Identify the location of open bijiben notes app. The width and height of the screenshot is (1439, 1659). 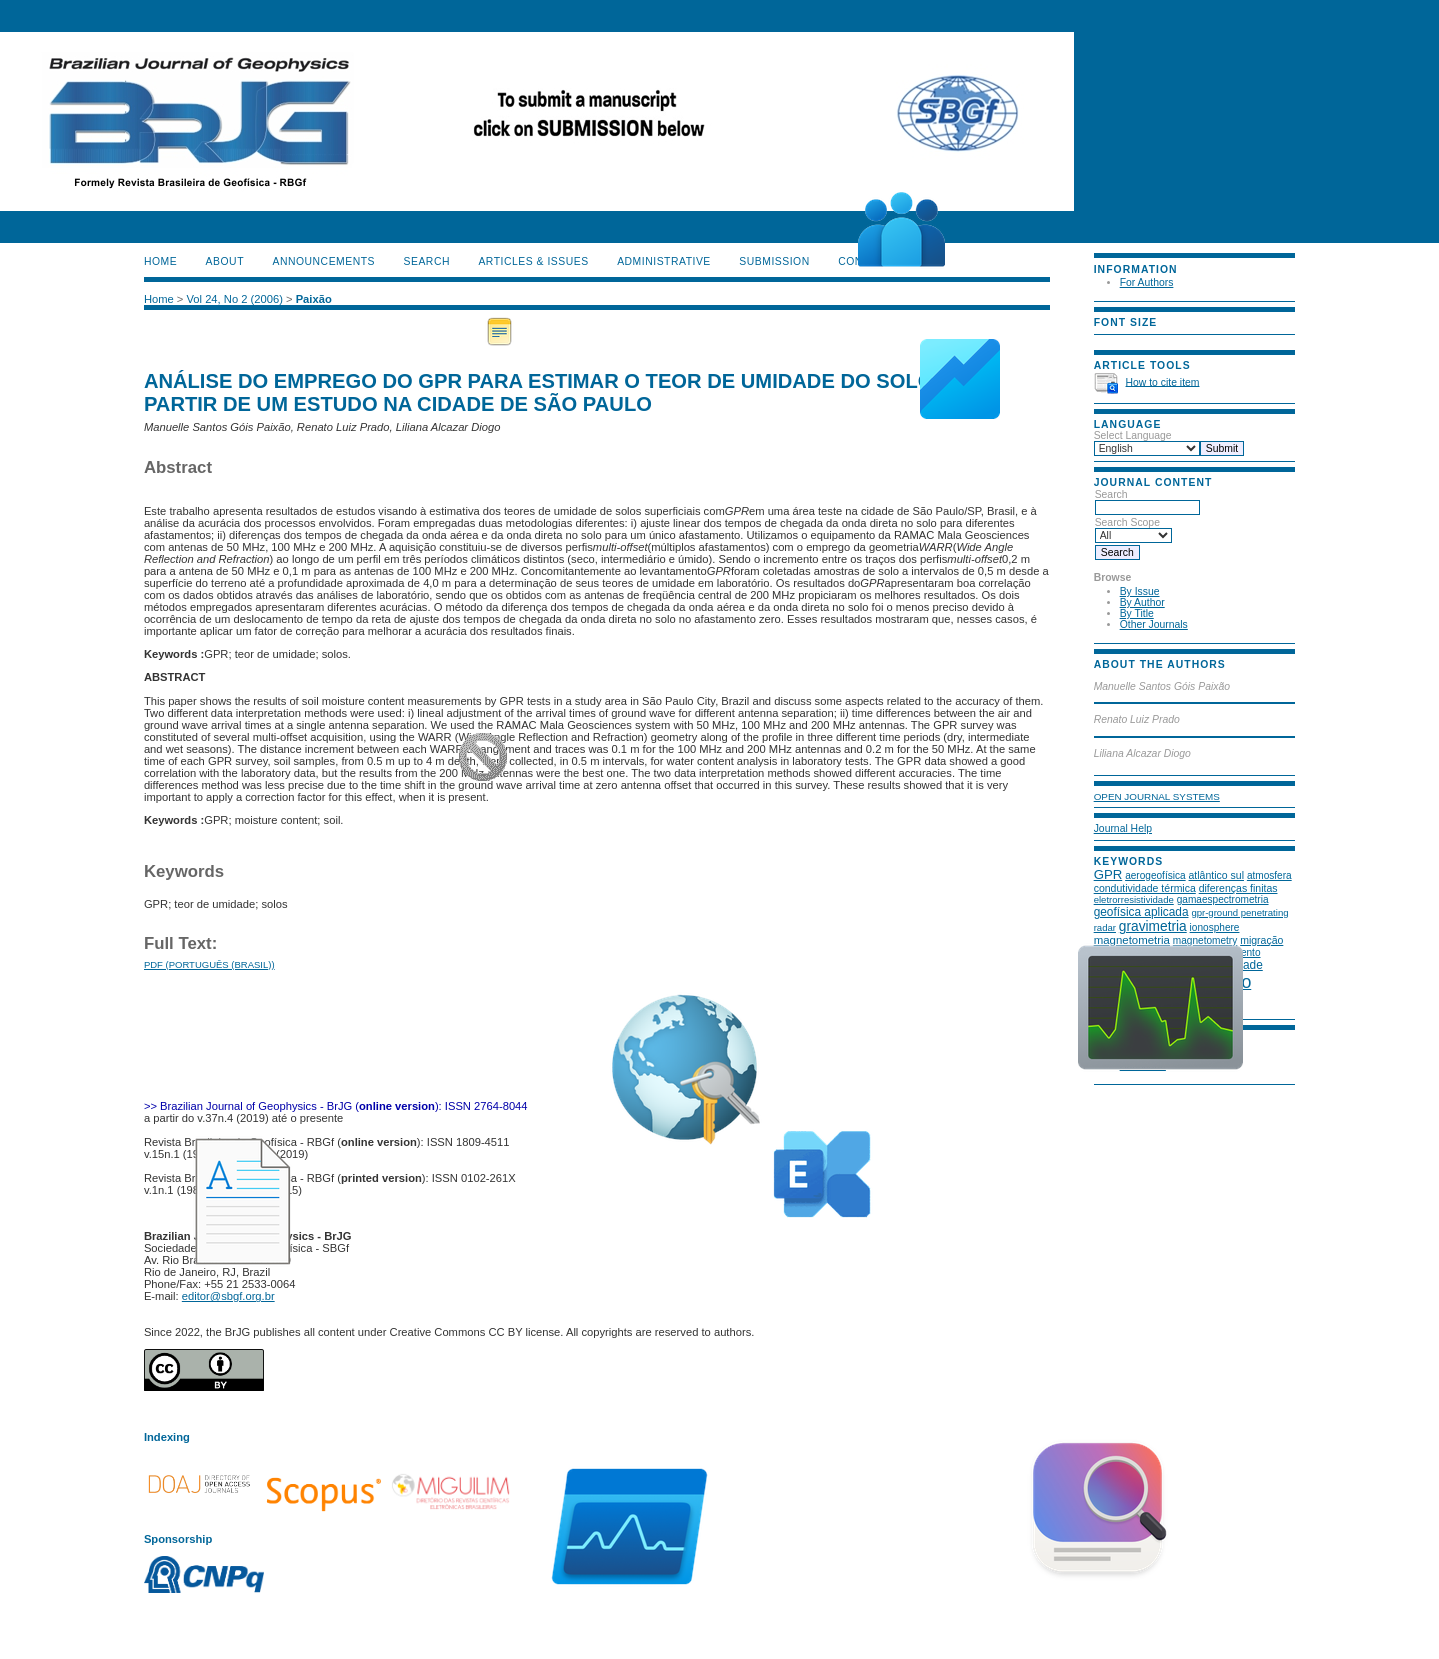
(499, 331).